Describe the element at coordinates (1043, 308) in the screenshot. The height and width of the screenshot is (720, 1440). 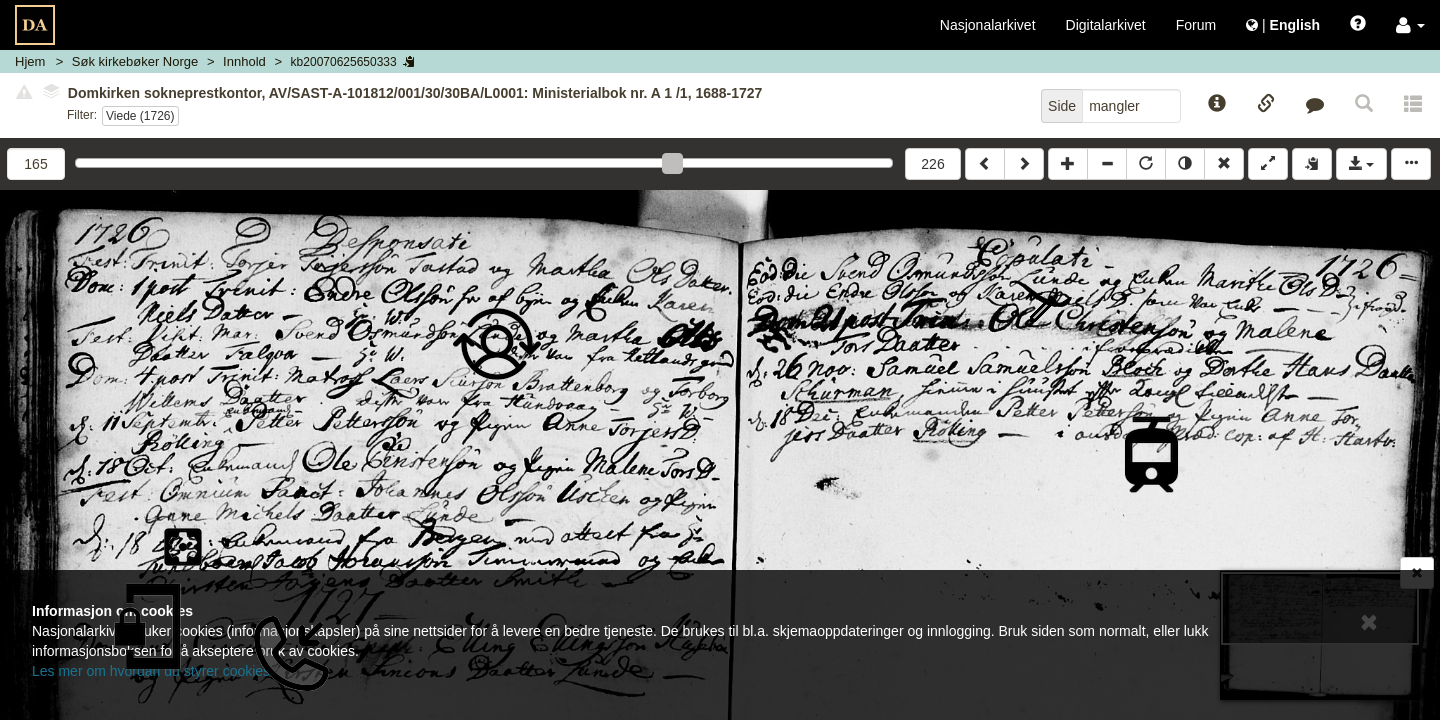
I see `edit or modify content` at that location.